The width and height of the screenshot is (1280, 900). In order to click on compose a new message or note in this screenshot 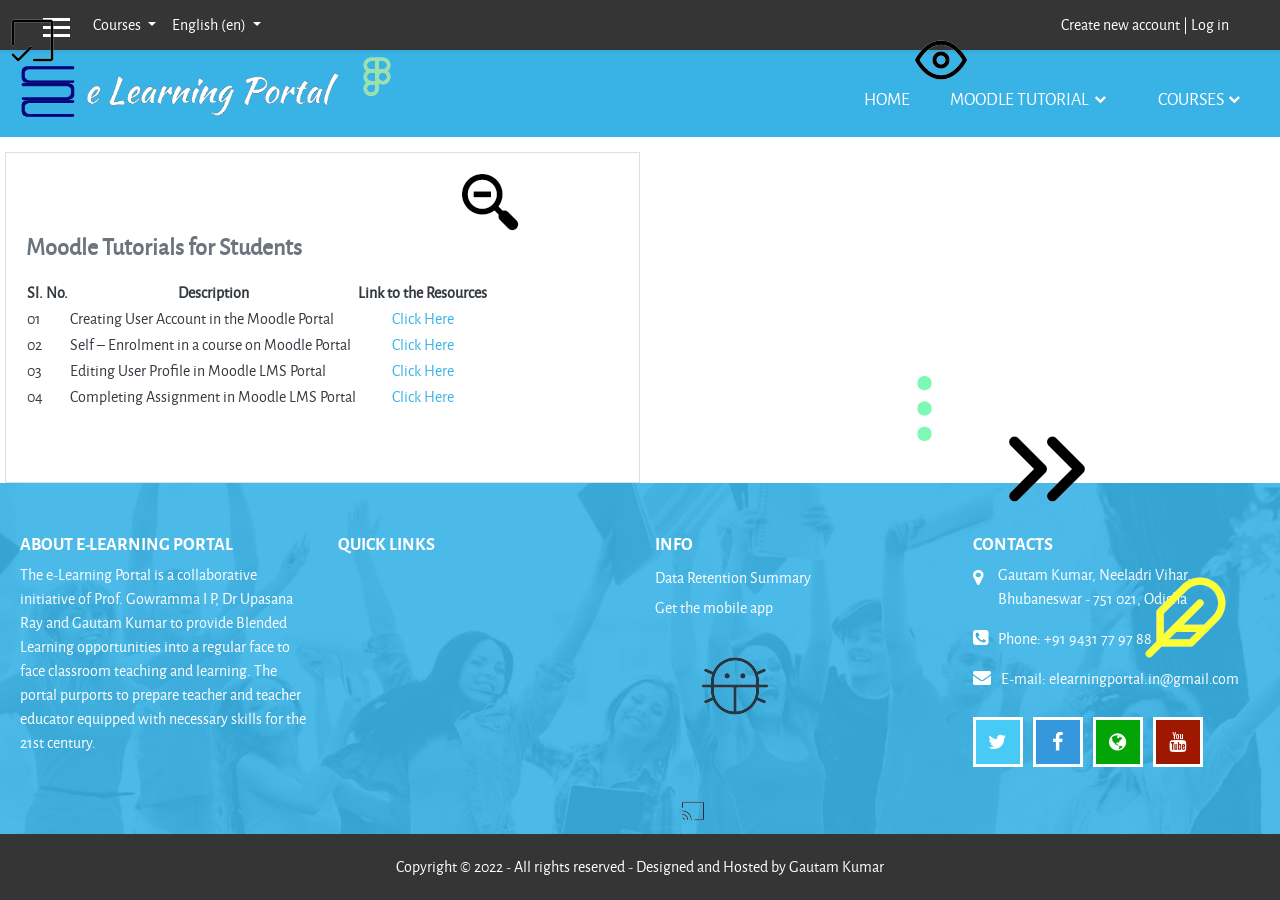, I will do `click(1185, 617)`.